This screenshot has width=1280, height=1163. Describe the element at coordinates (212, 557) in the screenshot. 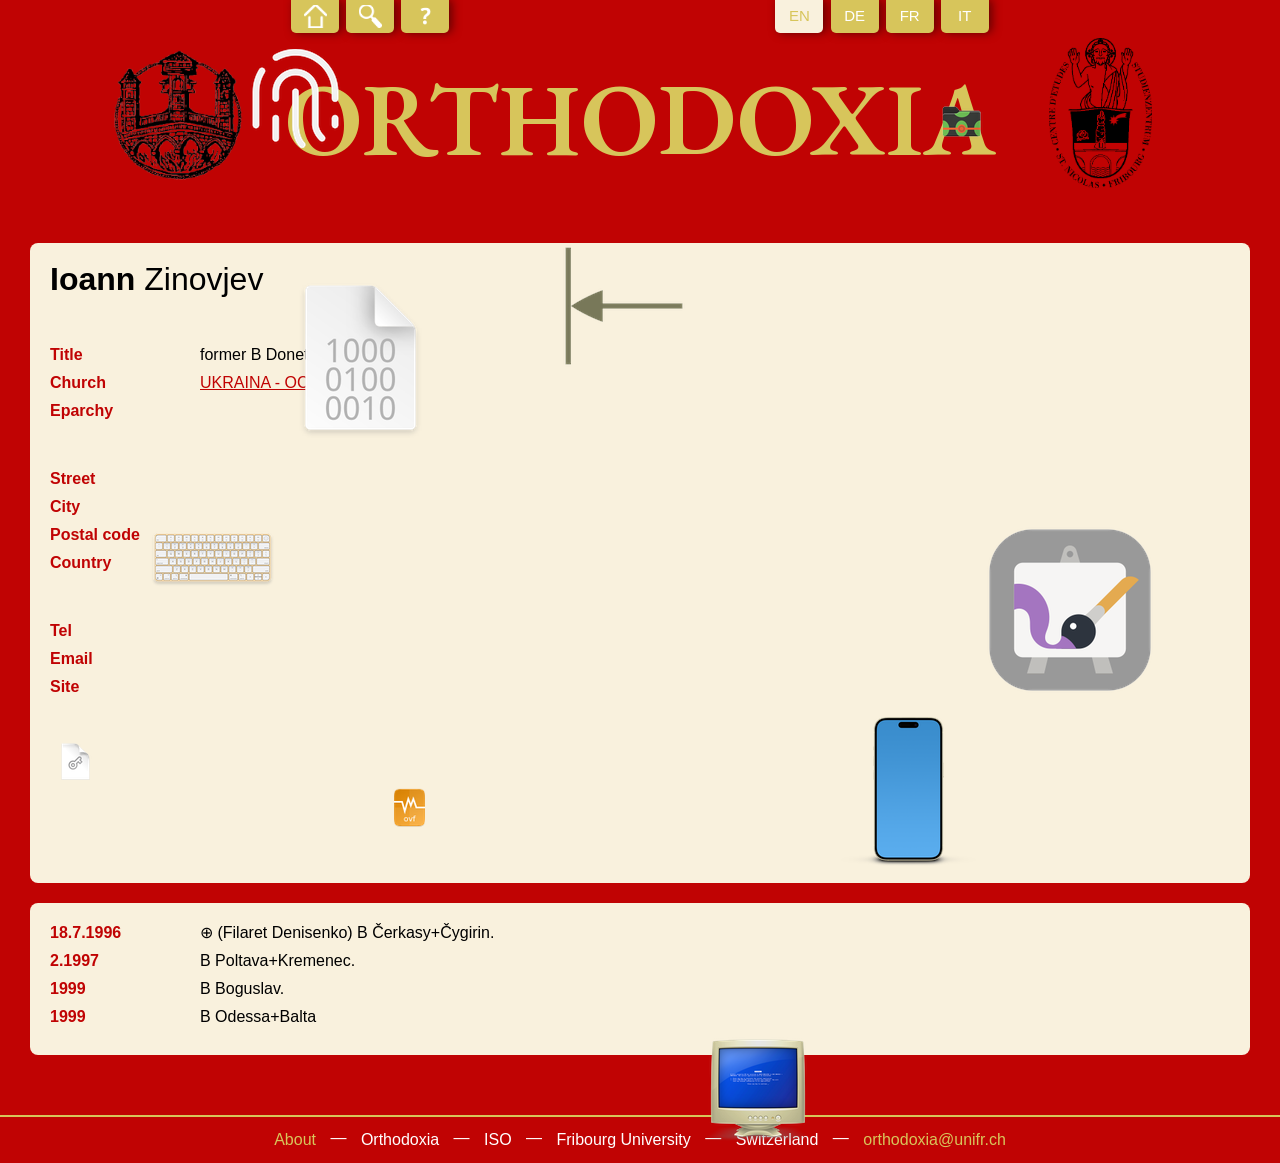

I see `connect a bluetooth keyboard` at that location.